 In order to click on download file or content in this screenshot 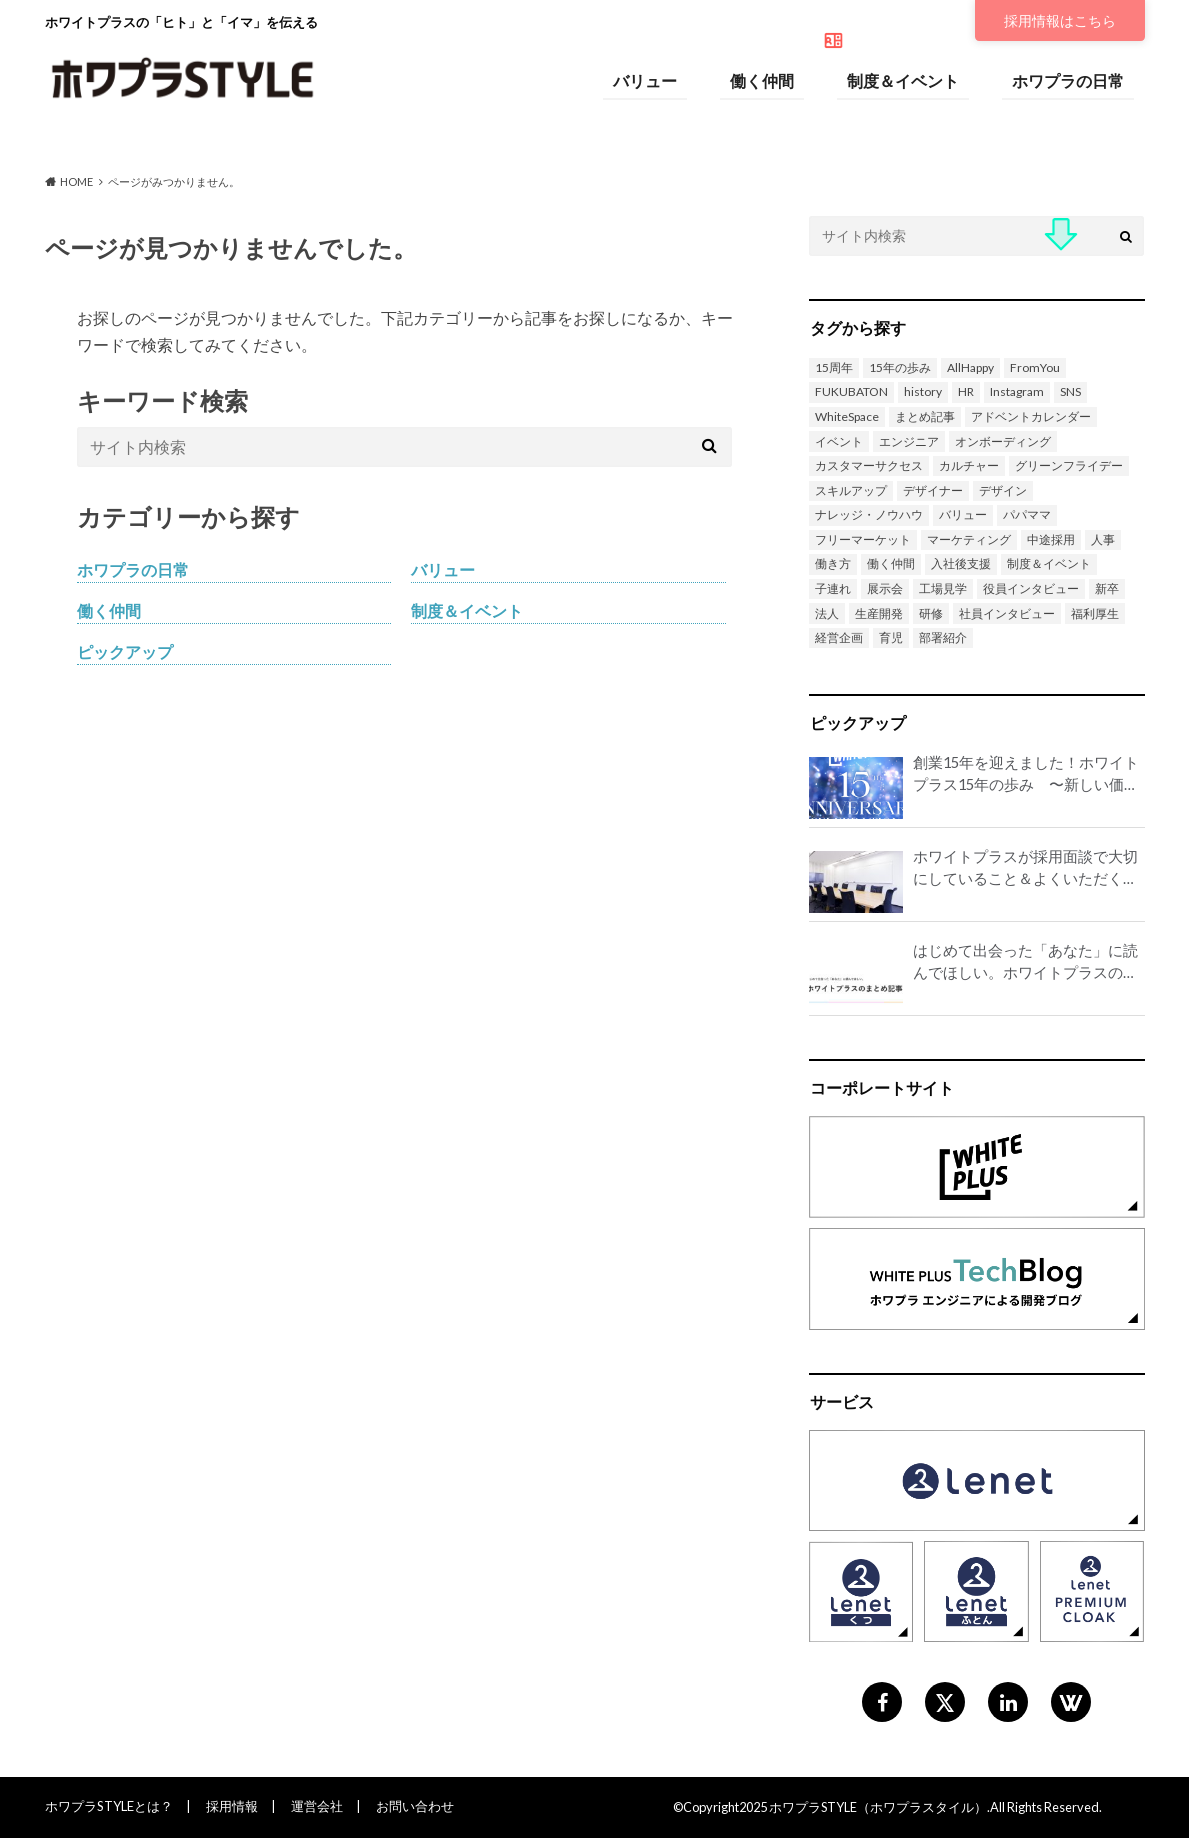, I will do `click(1061, 233)`.